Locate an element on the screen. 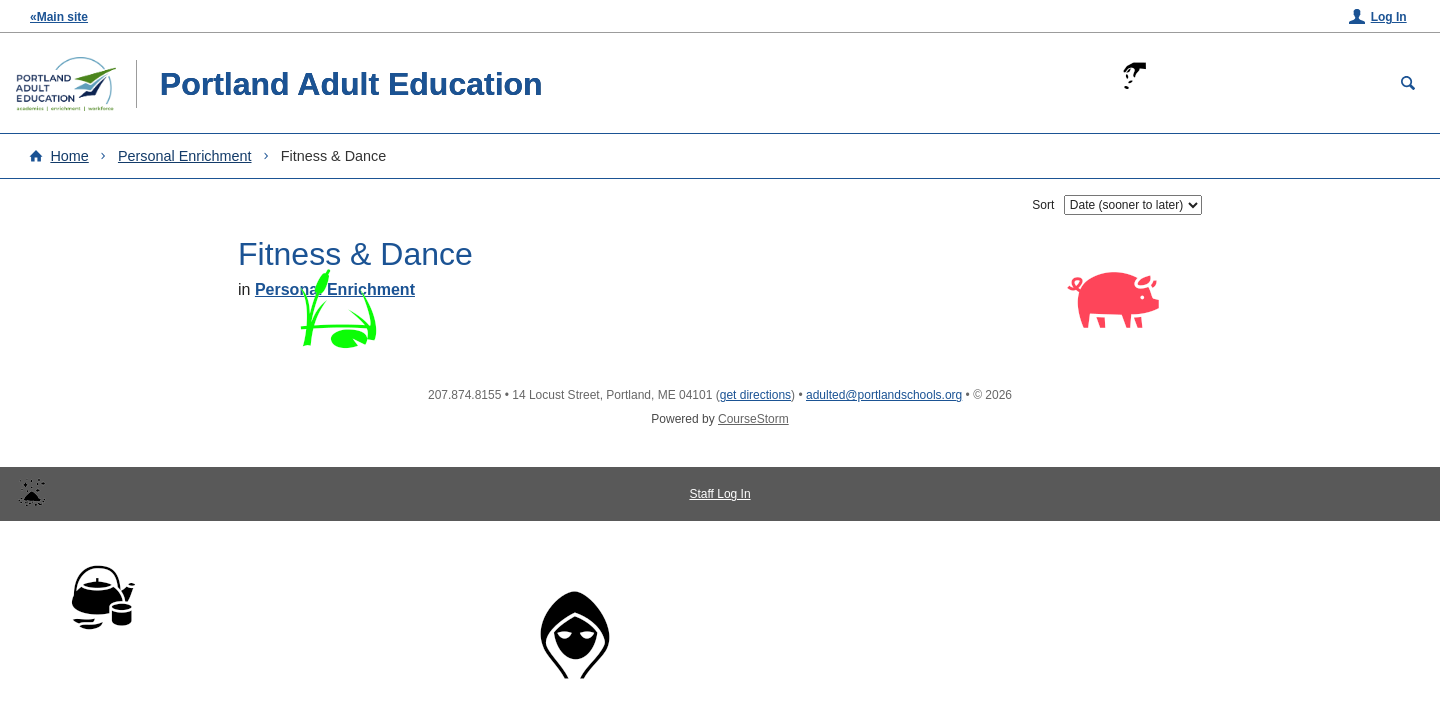 The height and width of the screenshot is (720, 1440). tea ceremony or tea-related game feature is located at coordinates (103, 597).